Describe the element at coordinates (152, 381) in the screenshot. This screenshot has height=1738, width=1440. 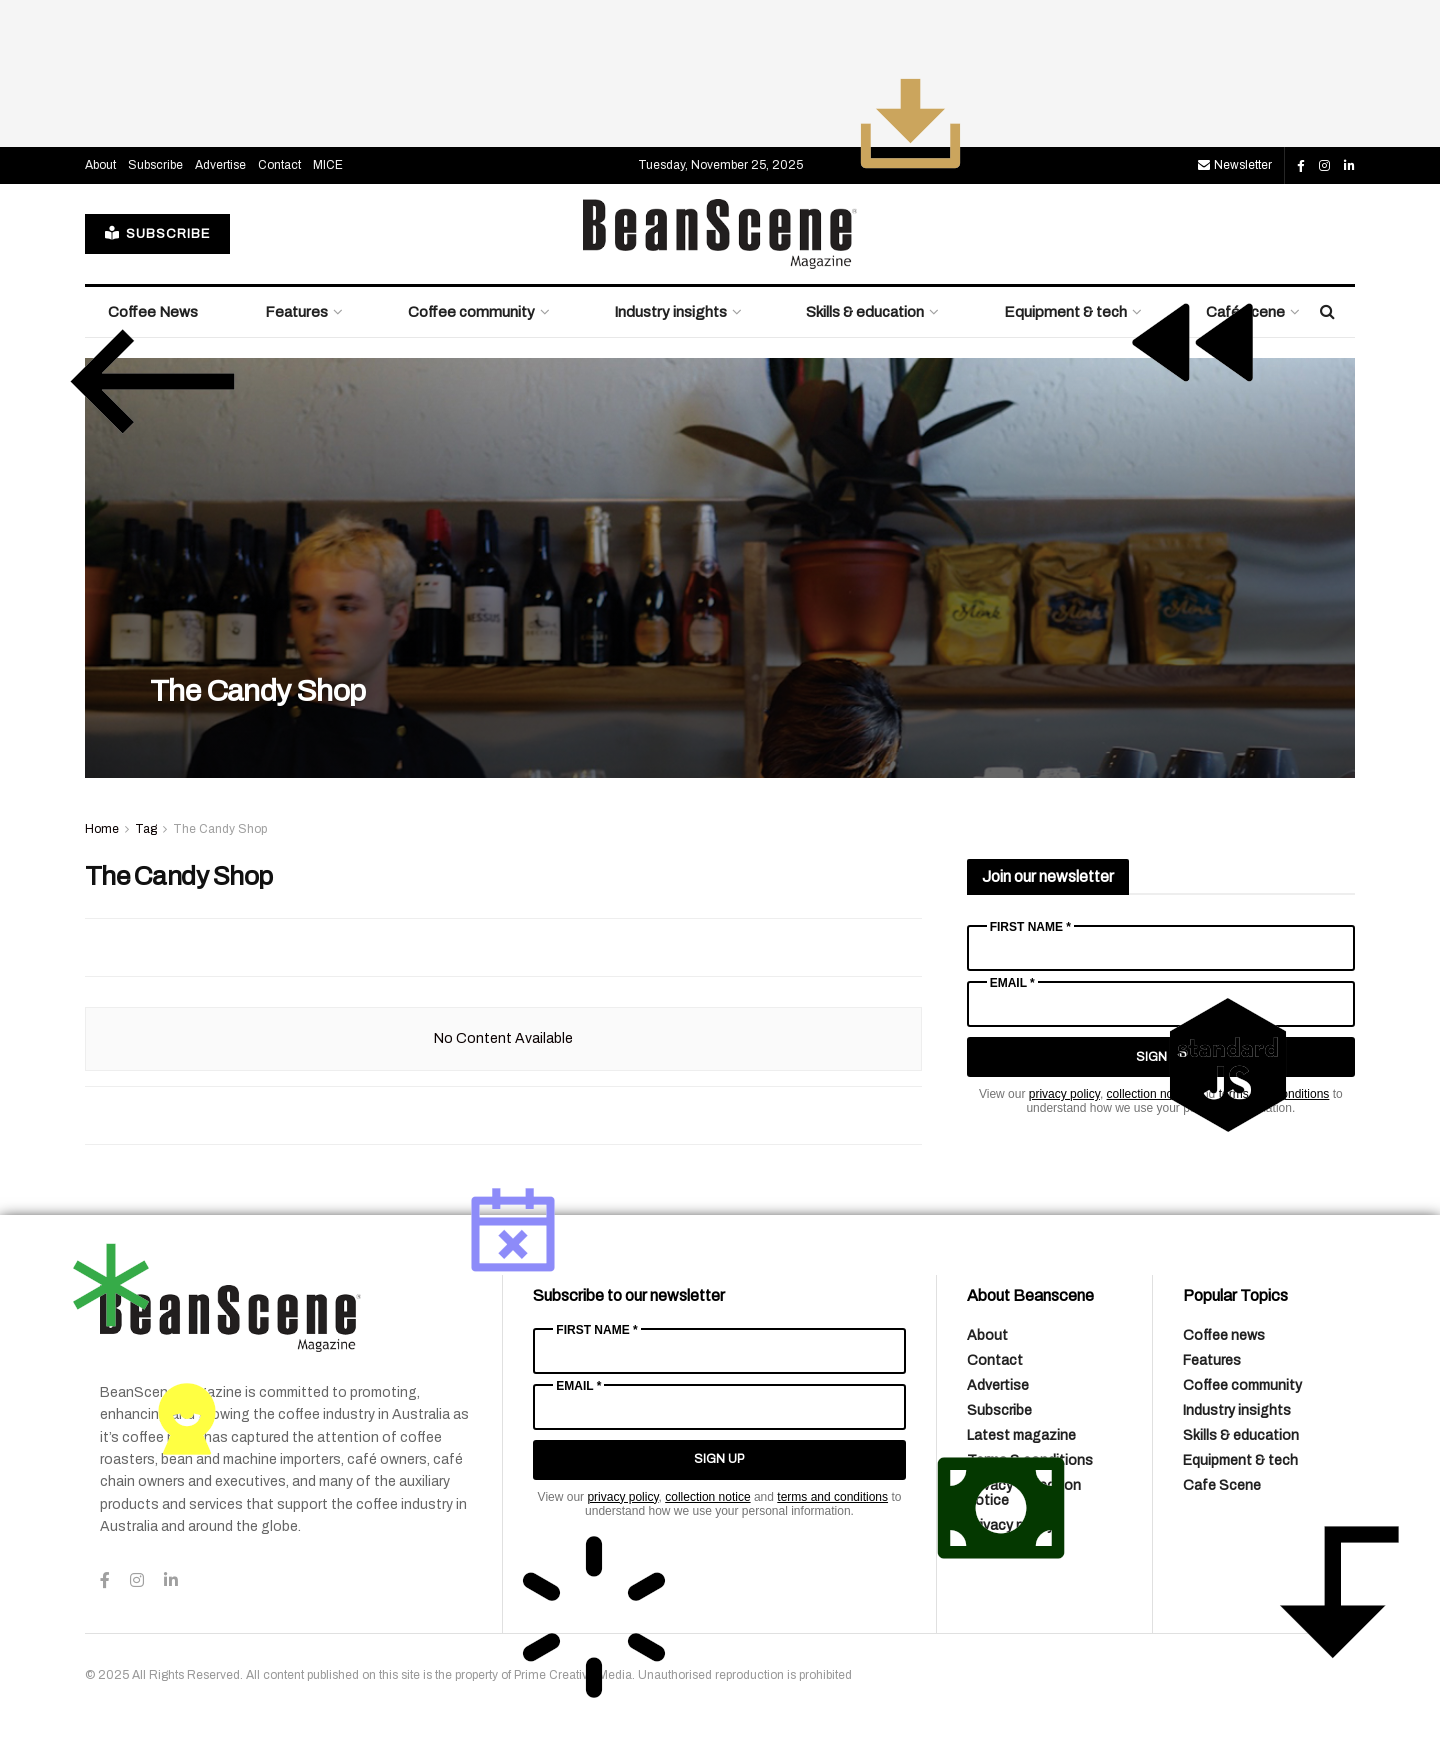
I see `go back to the previous page` at that location.